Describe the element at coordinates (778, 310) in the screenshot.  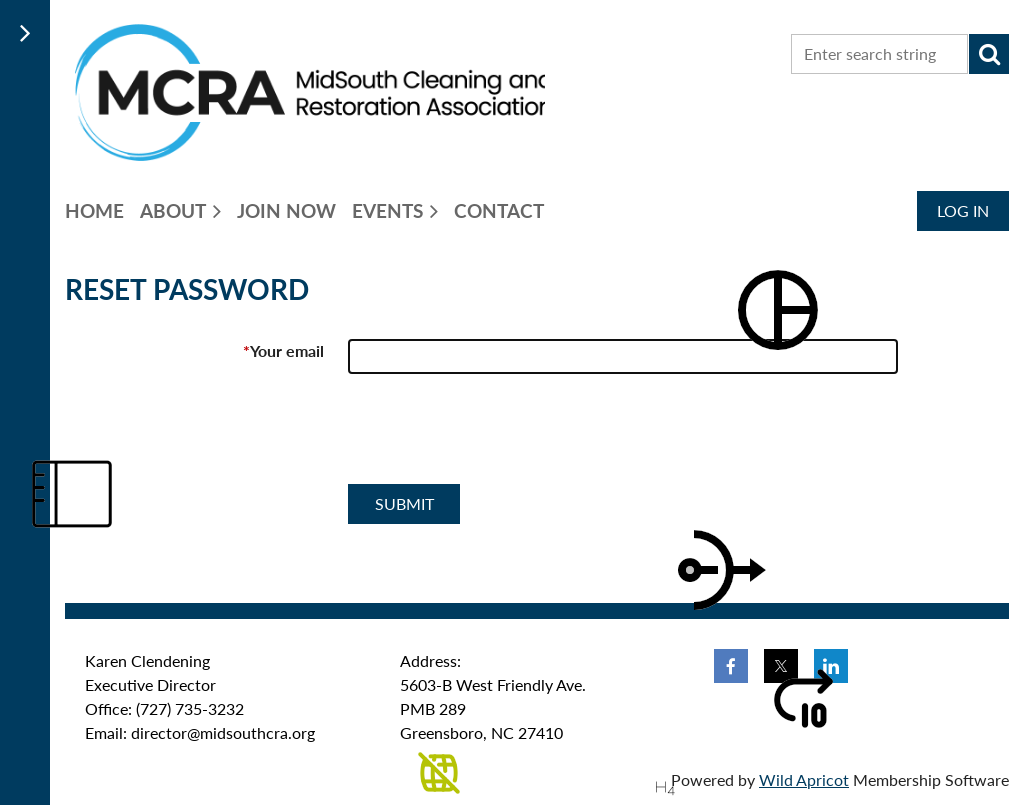
I see `view data breakdown or statistics` at that location.